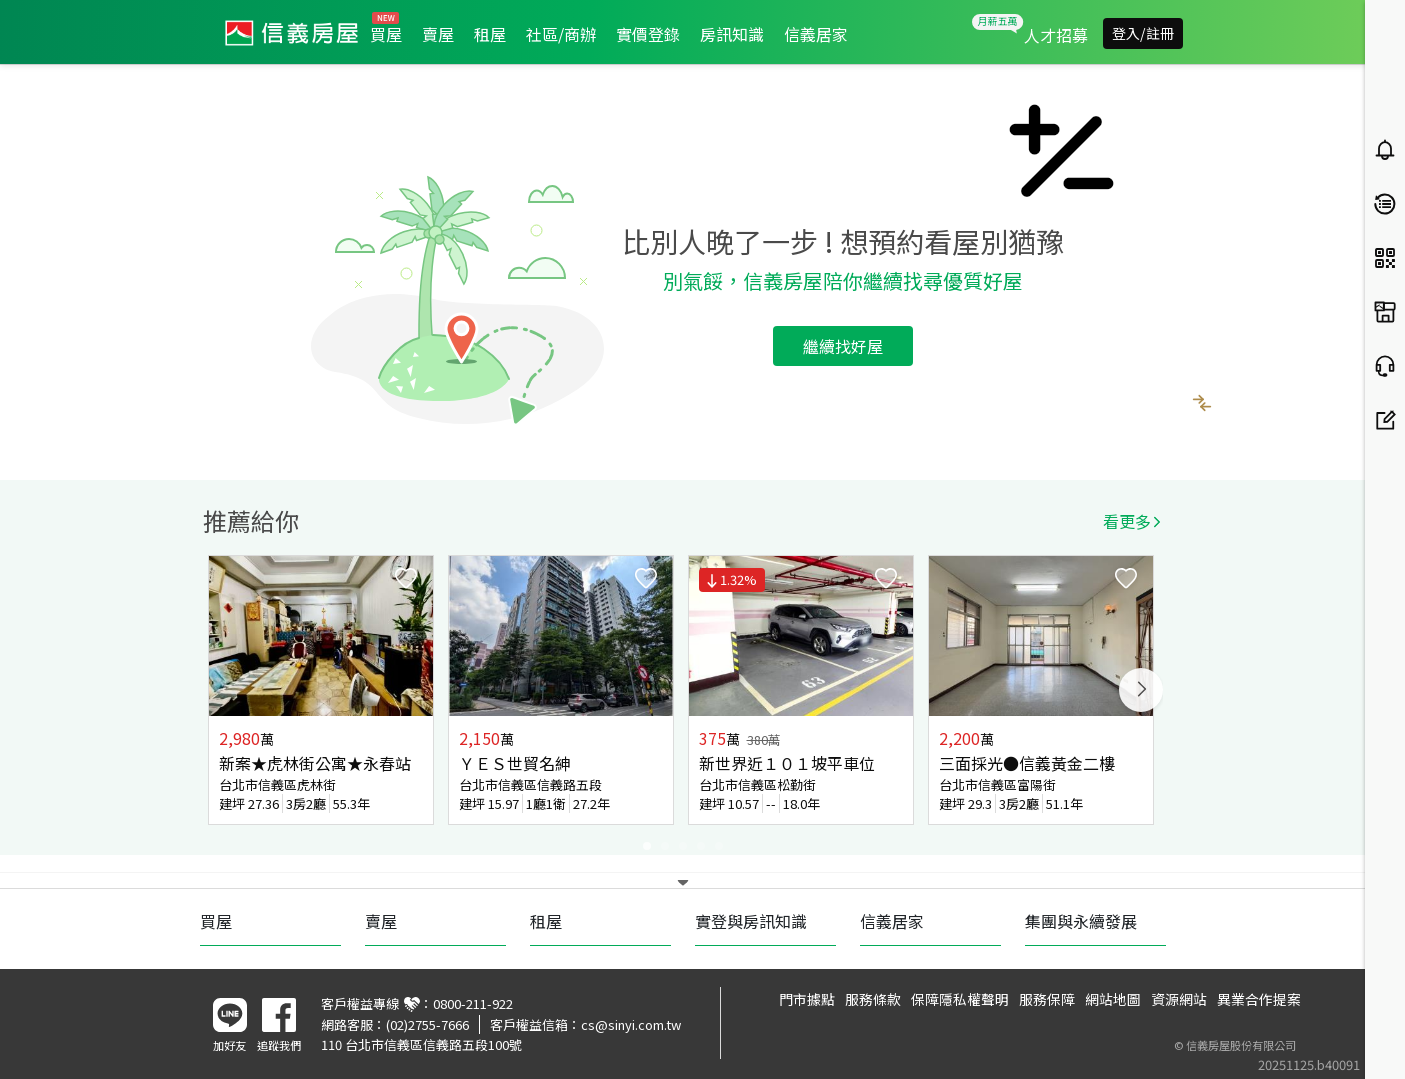 Image resolution: width=1405 pixels, height=1079 pixels. I want to click on compare or show differences between items, so click(1202, 403).